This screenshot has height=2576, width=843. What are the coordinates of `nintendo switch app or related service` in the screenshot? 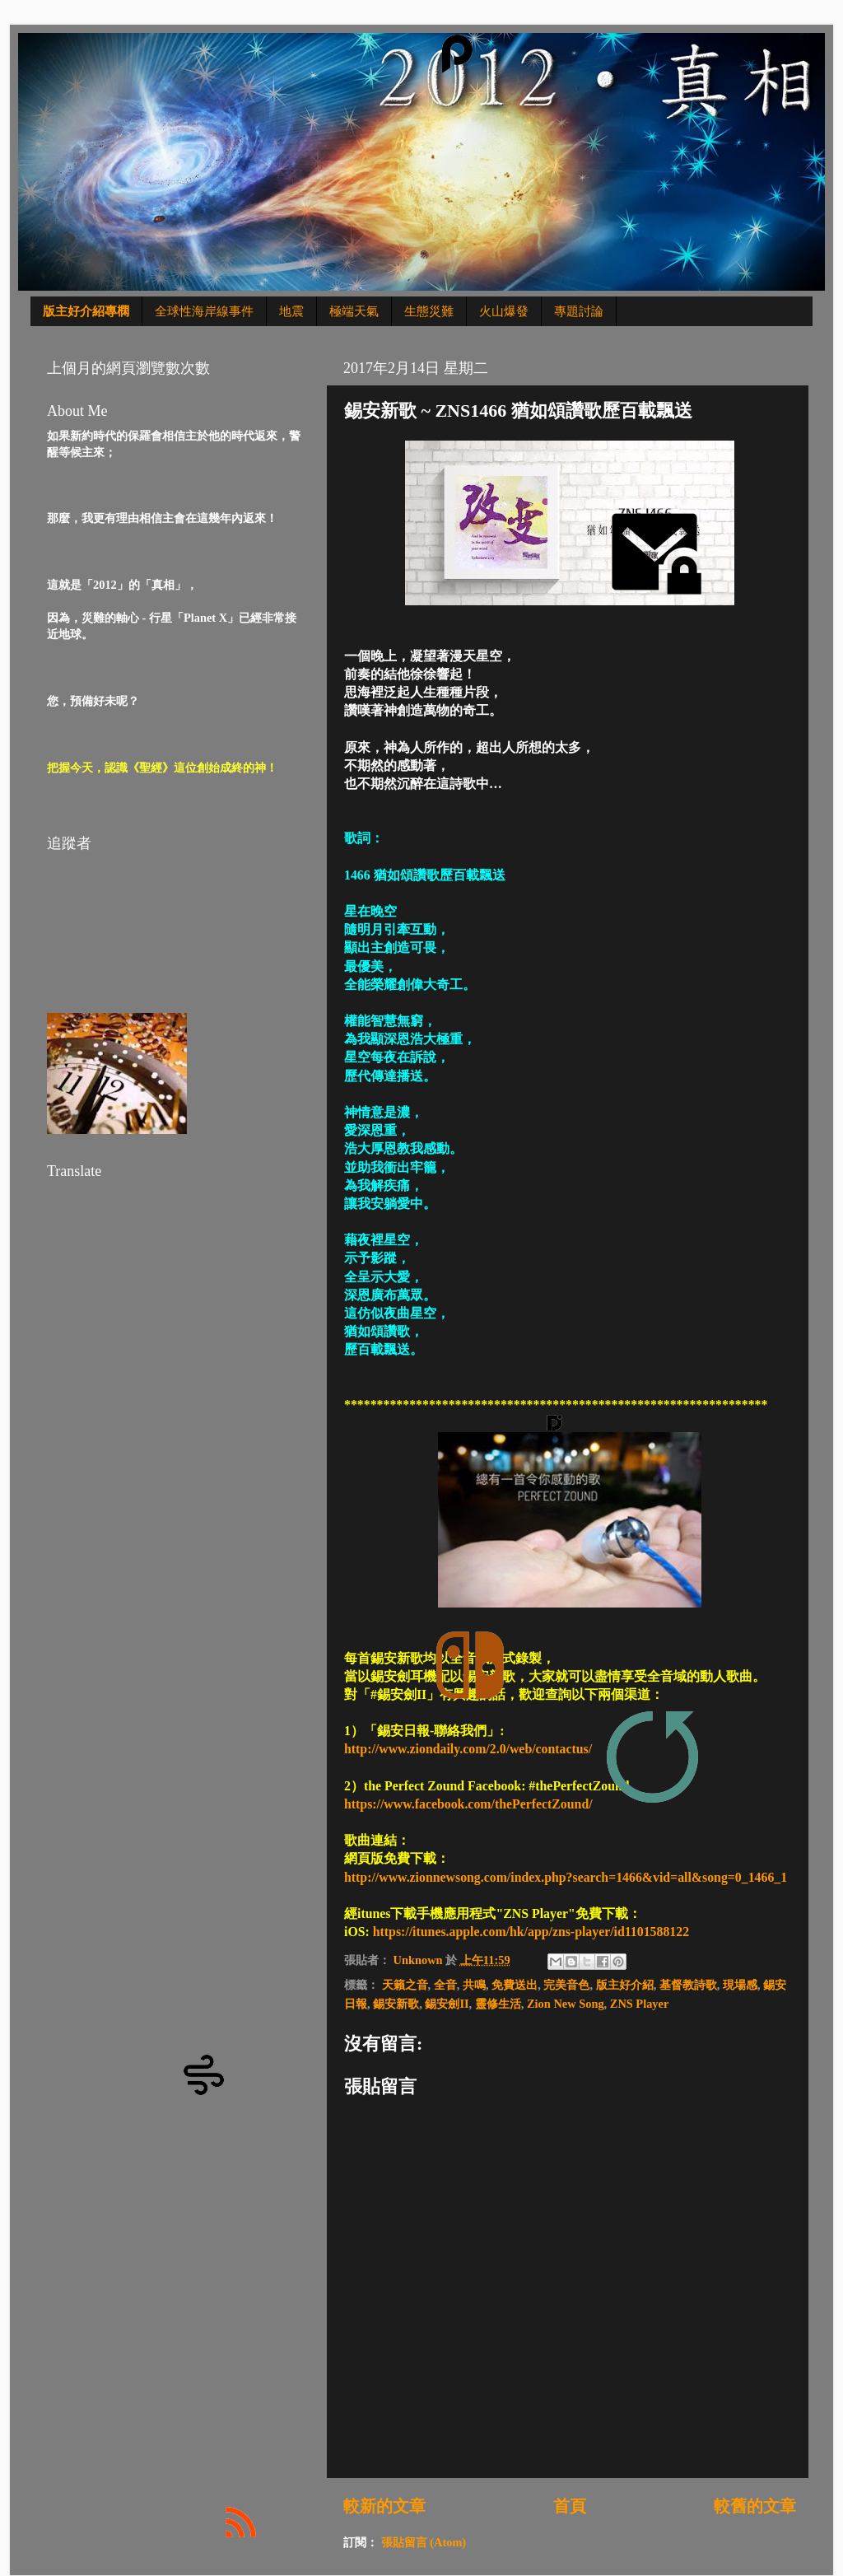 It's located at (470, 1665).